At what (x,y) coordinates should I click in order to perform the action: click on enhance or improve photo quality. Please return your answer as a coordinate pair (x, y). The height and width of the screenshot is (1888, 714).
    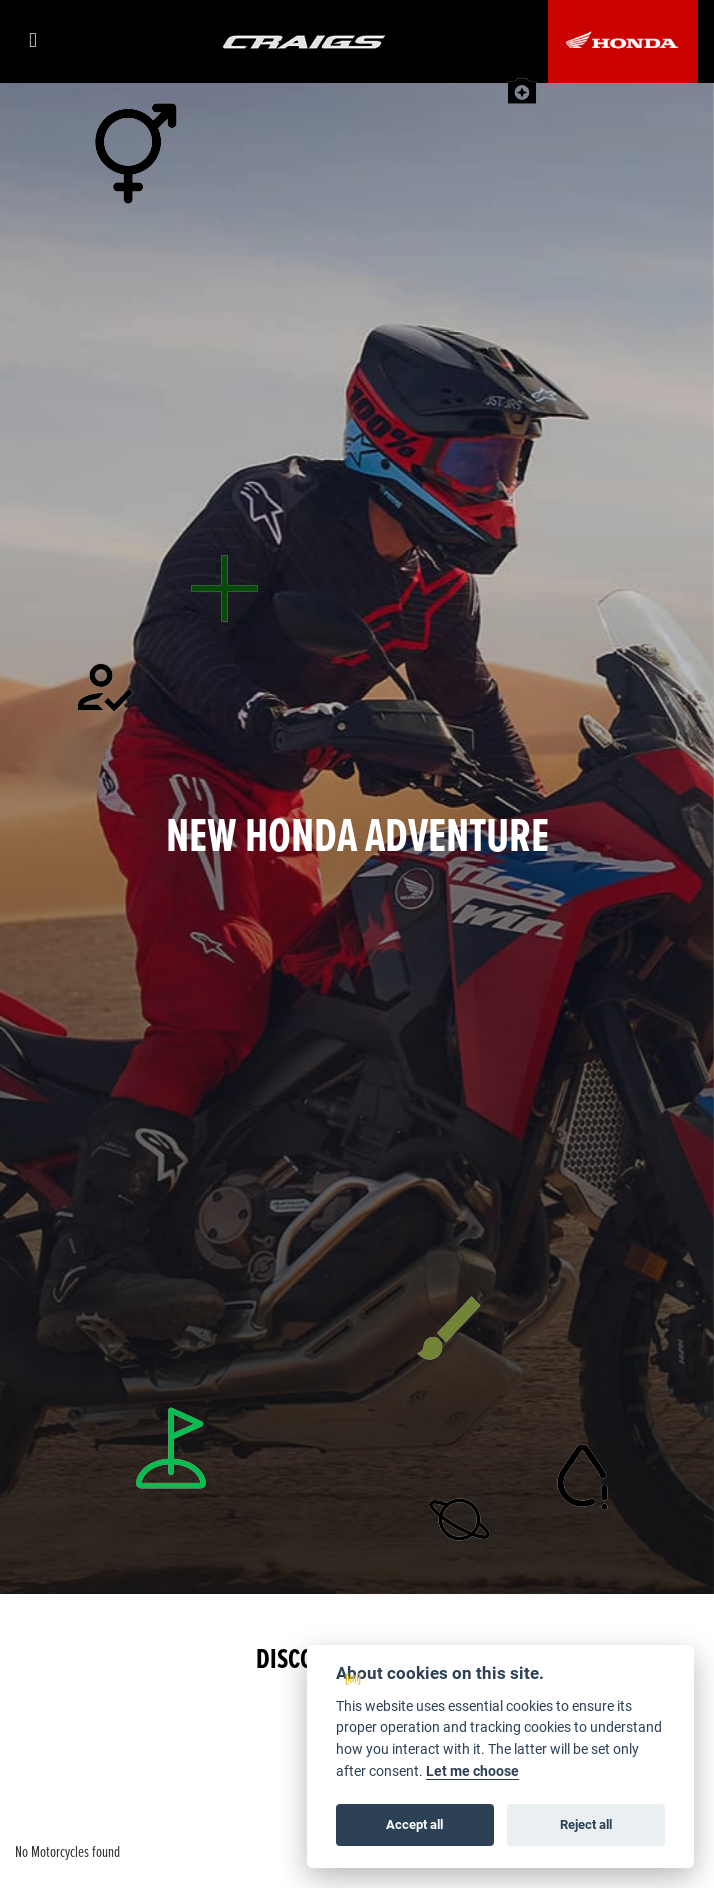
    Looking at the image, I should click on (522, 91).